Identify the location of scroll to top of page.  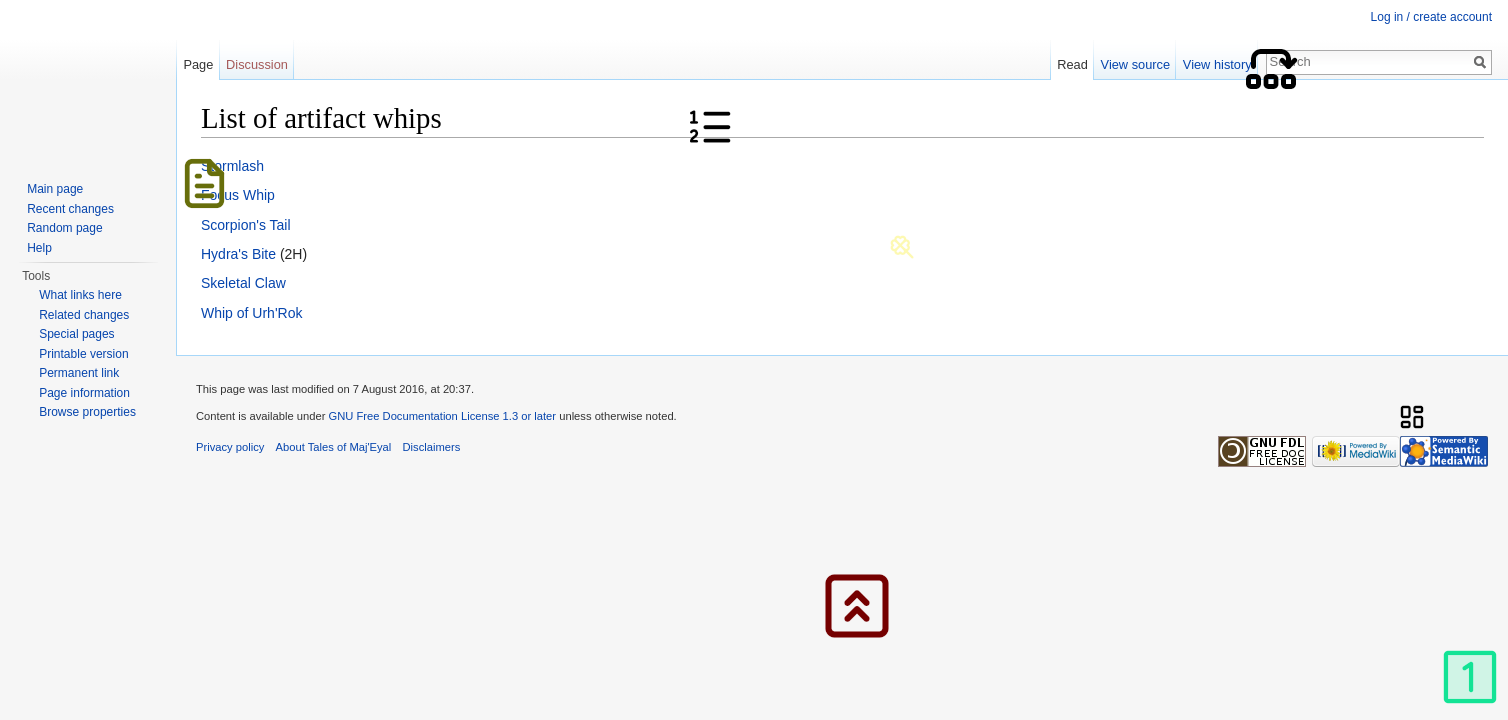
(857, 606).